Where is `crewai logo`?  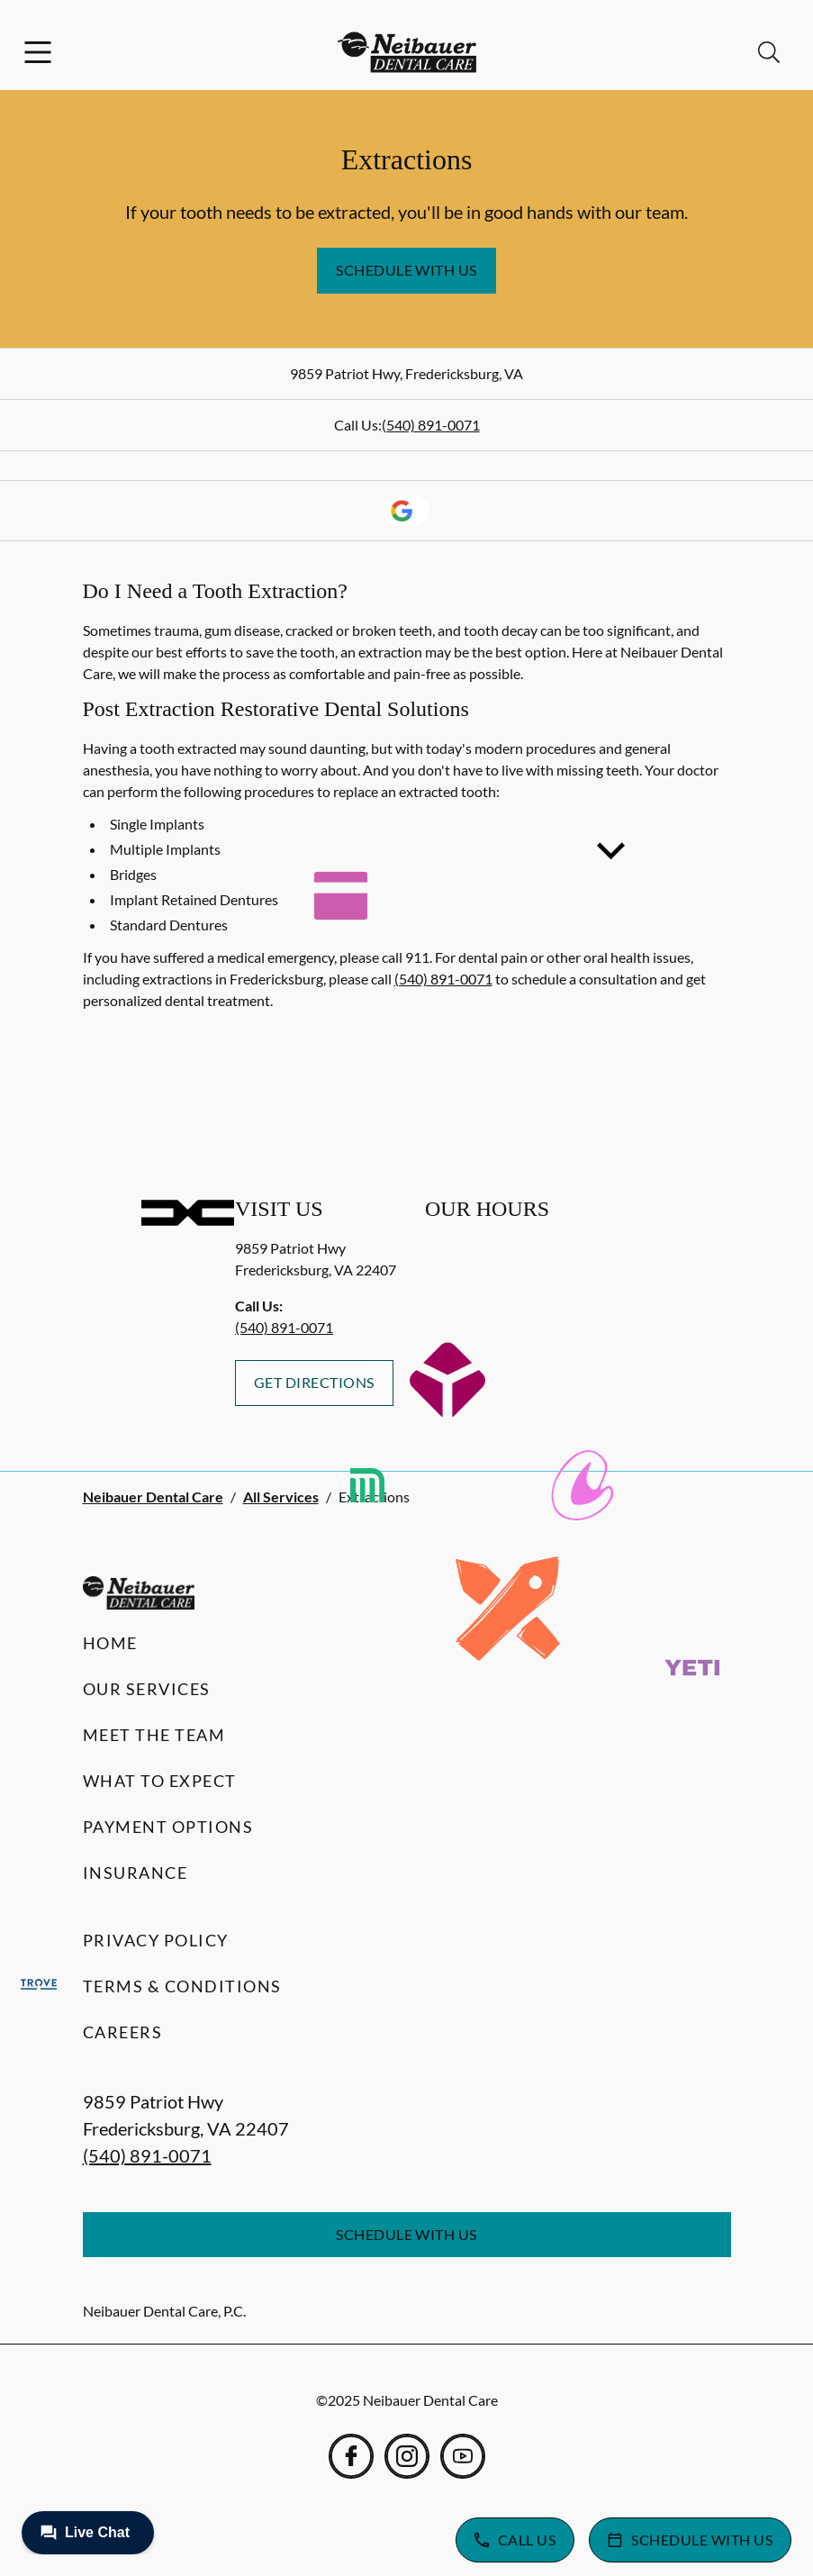
crewai logo is located at coordinates (583, 1485).